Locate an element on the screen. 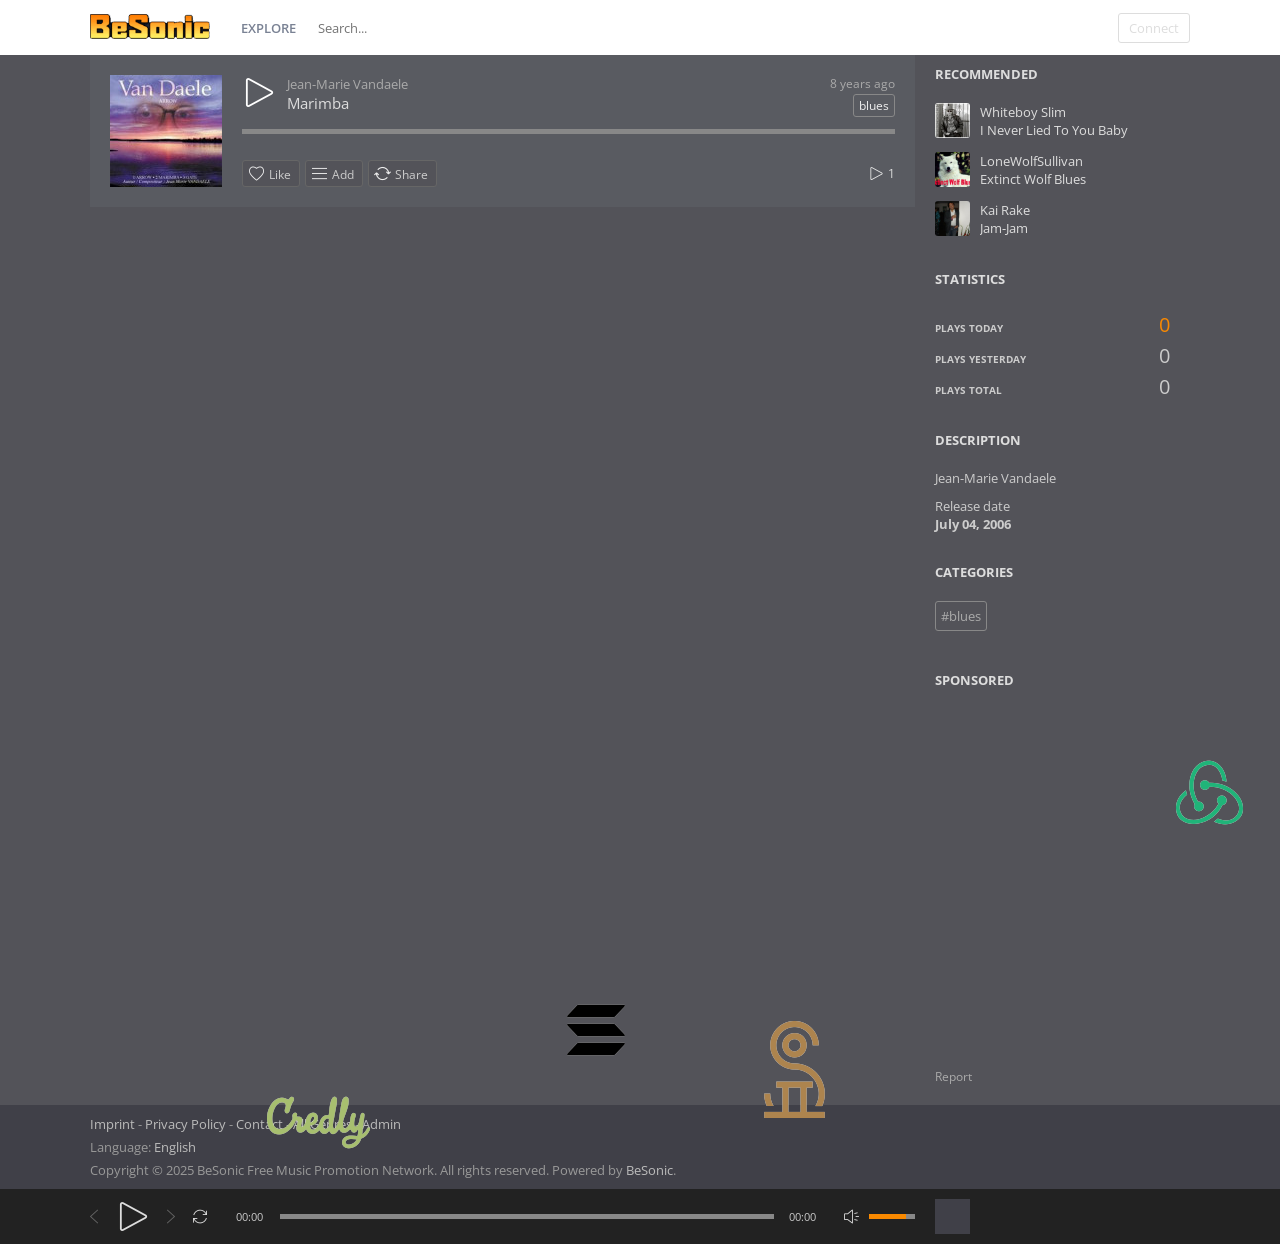 This screenshot has width=1280, height=1244. Redux state management library logo is located at coordinates (1209, 792).